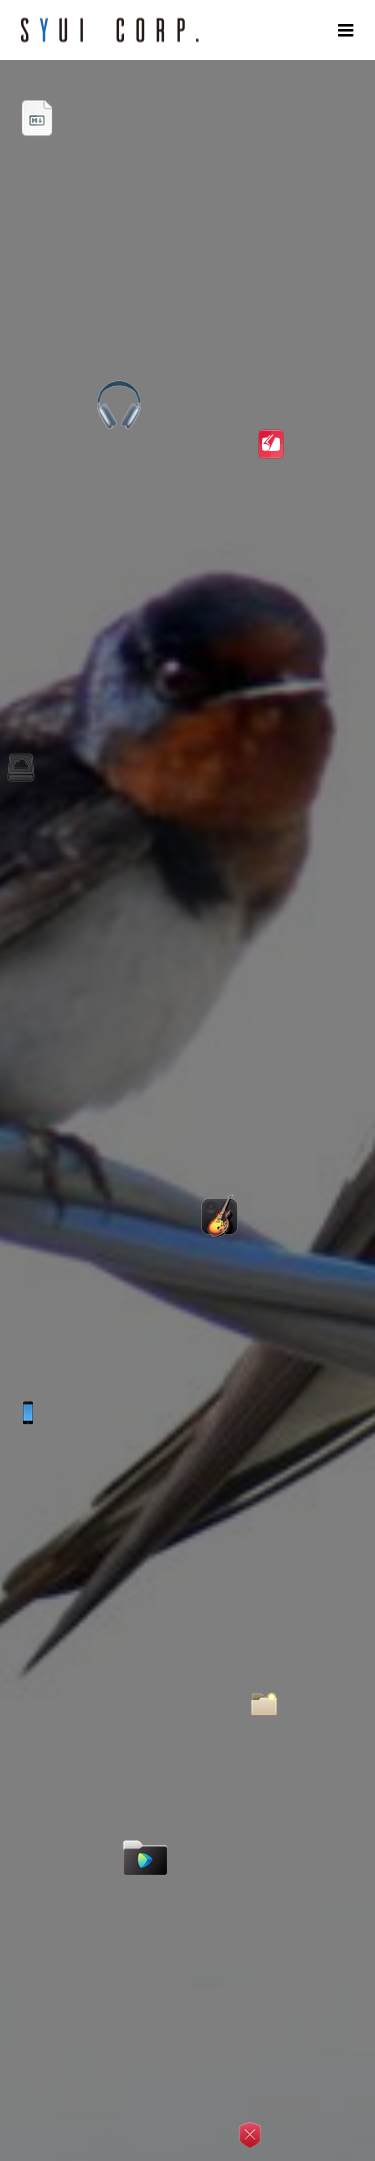 This screenshot has height=2161, width=375. I want to click on open JetBrains Space project folder, so click(145, 1859).